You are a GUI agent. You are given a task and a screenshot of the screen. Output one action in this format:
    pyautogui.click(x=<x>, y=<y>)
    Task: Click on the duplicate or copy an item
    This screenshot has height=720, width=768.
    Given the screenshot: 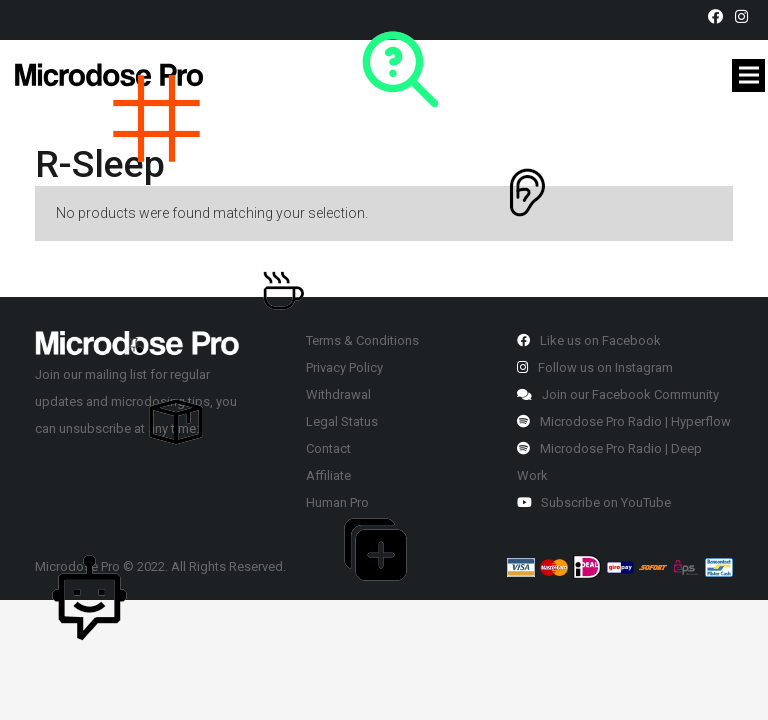 What is the action you would take?
    pyautogui.click(x=375, y=549)
    